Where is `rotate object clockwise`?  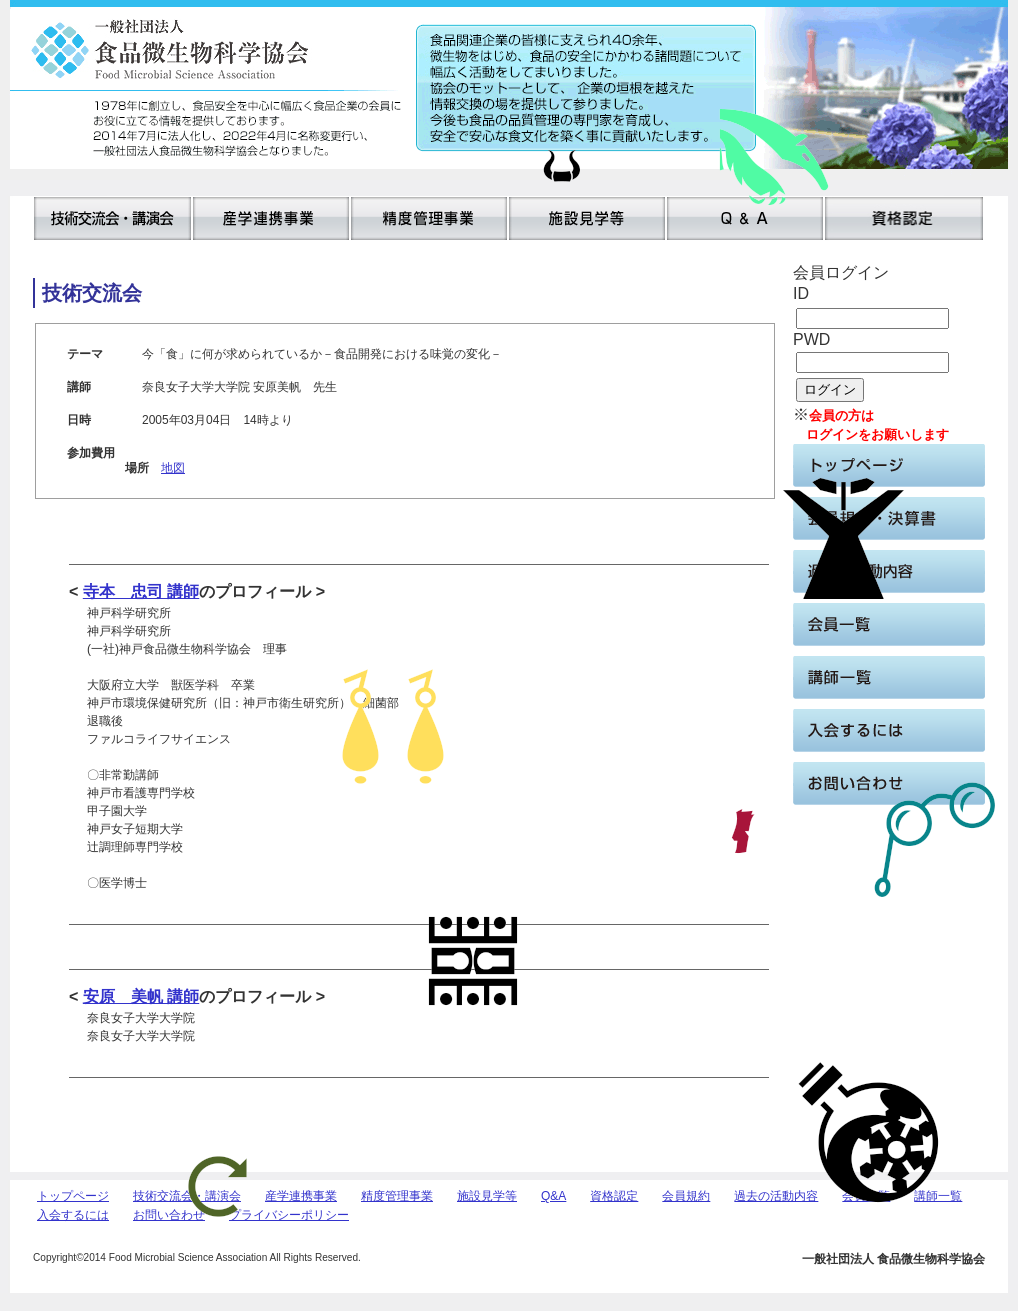 rotate object clockwise is located at coordinates (217, 1186).